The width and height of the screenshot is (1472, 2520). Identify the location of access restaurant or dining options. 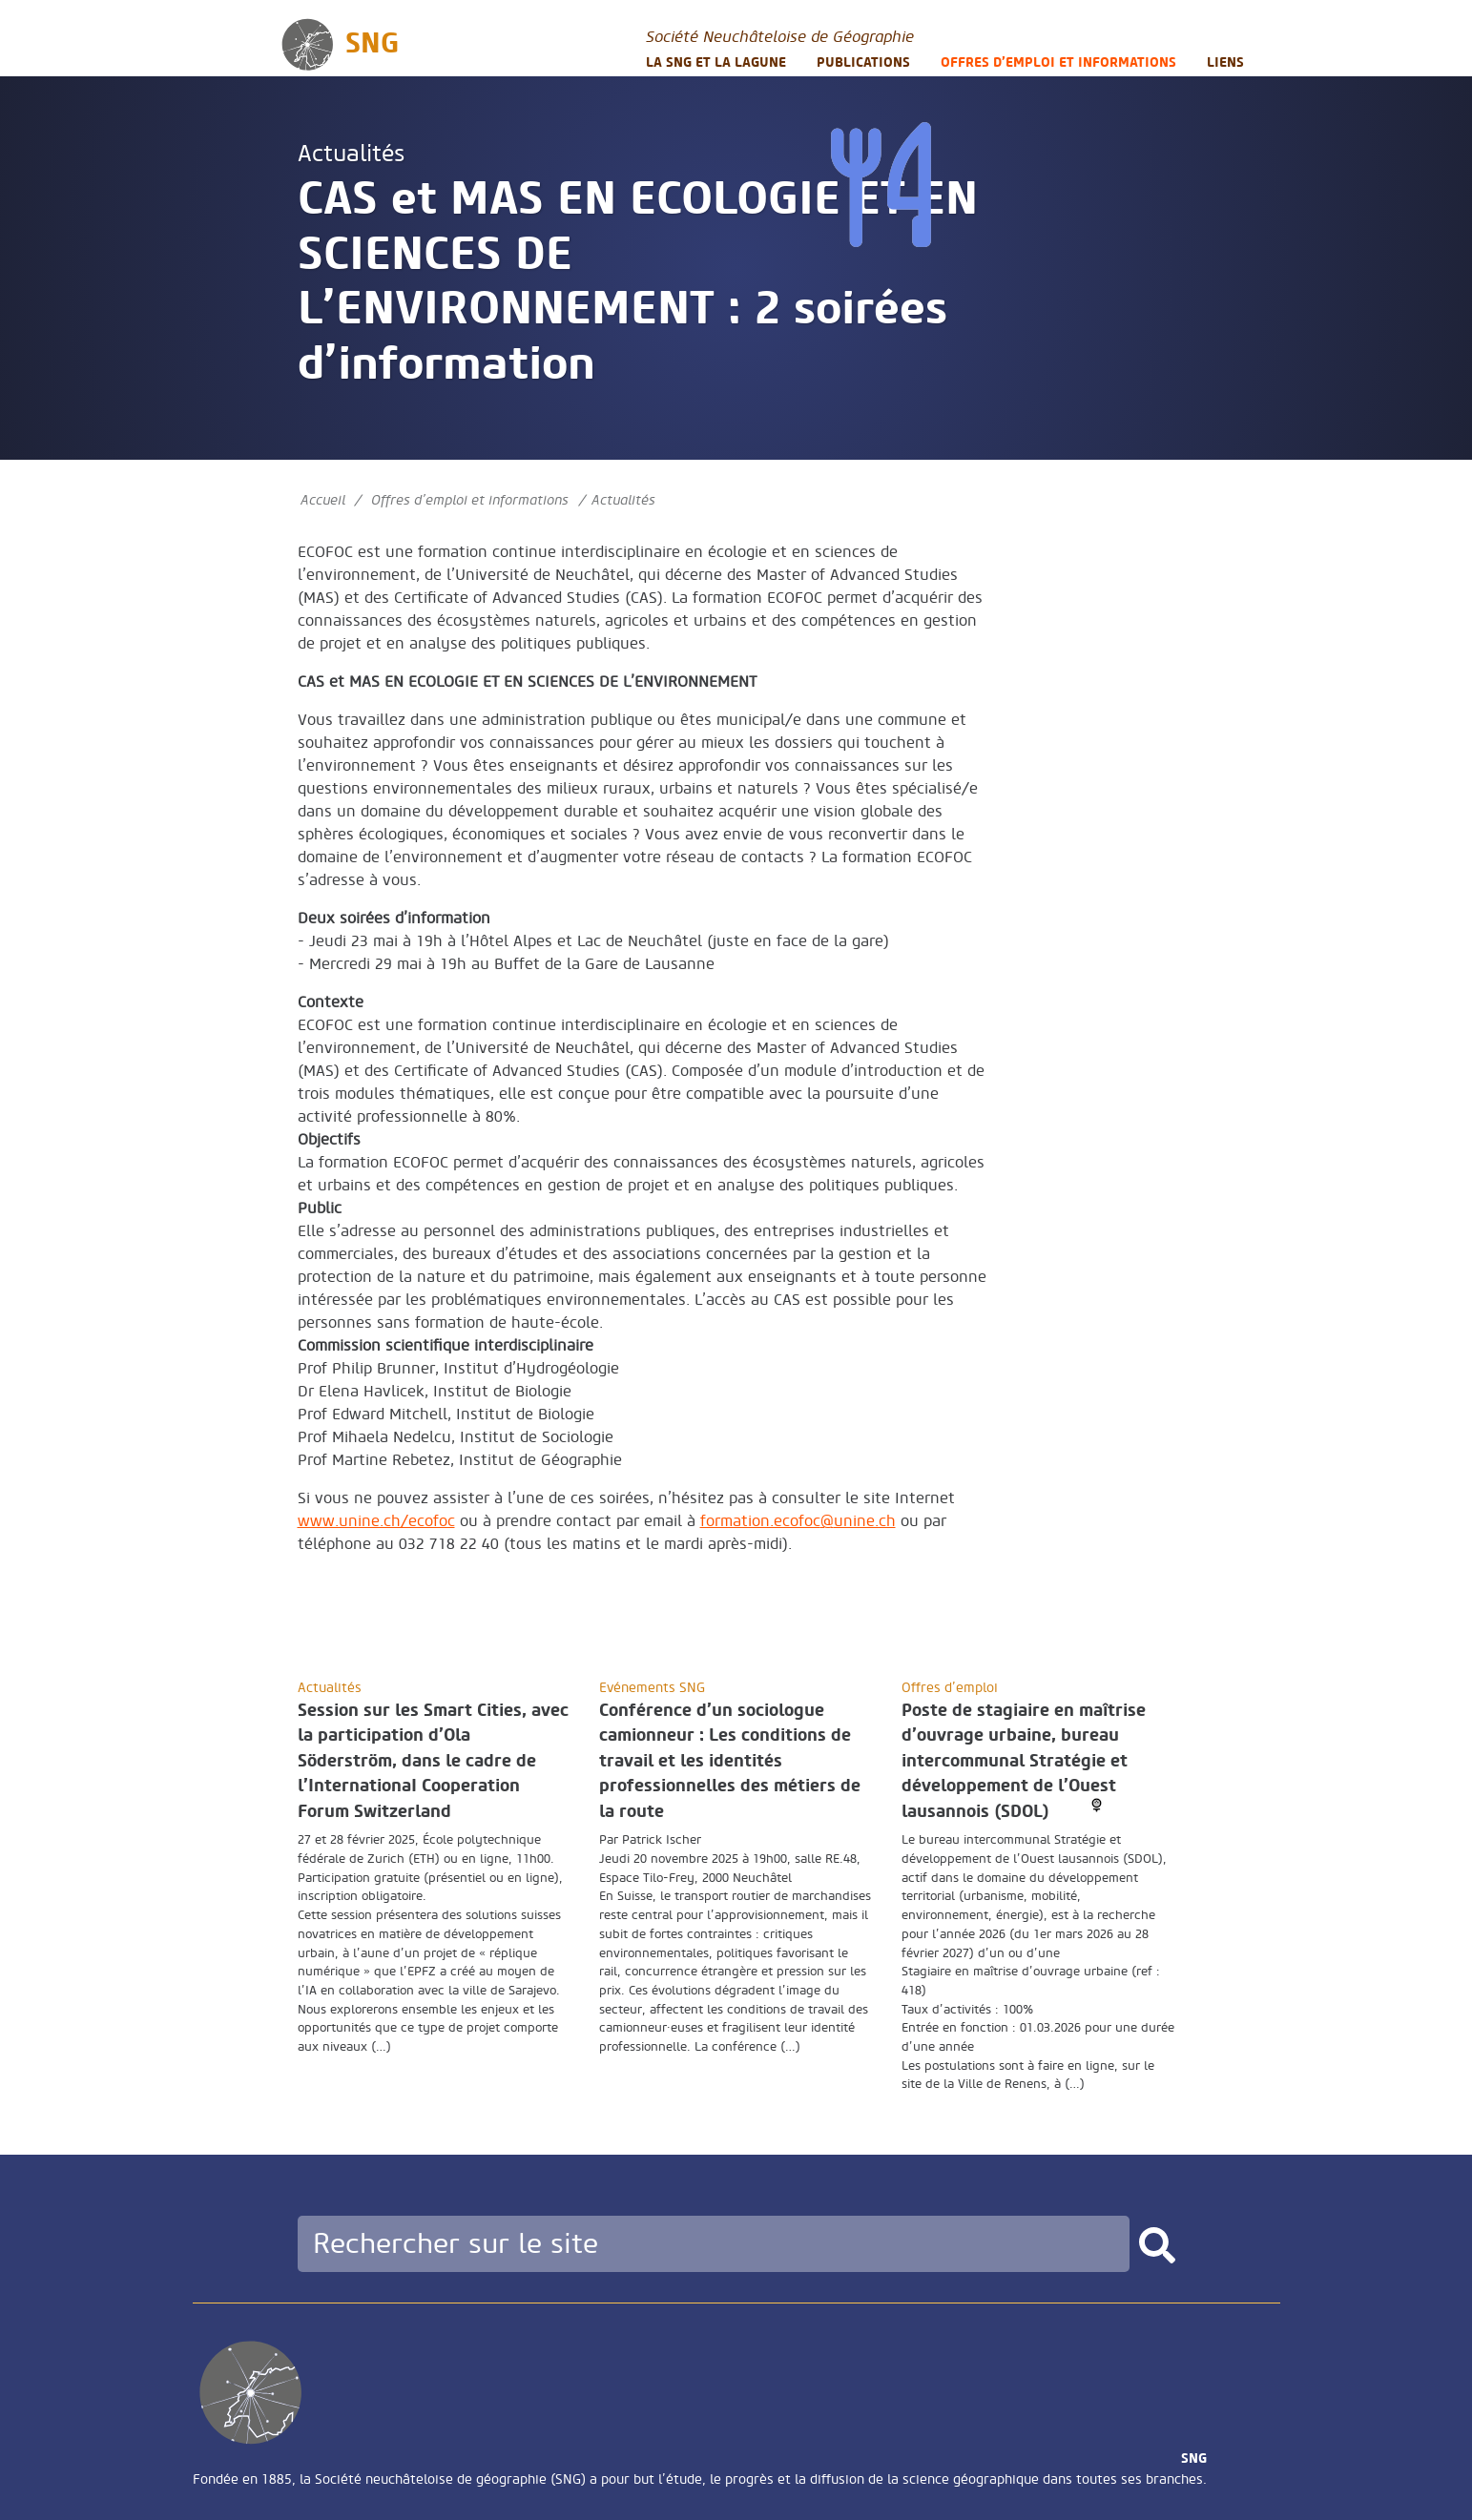
(881, 184).